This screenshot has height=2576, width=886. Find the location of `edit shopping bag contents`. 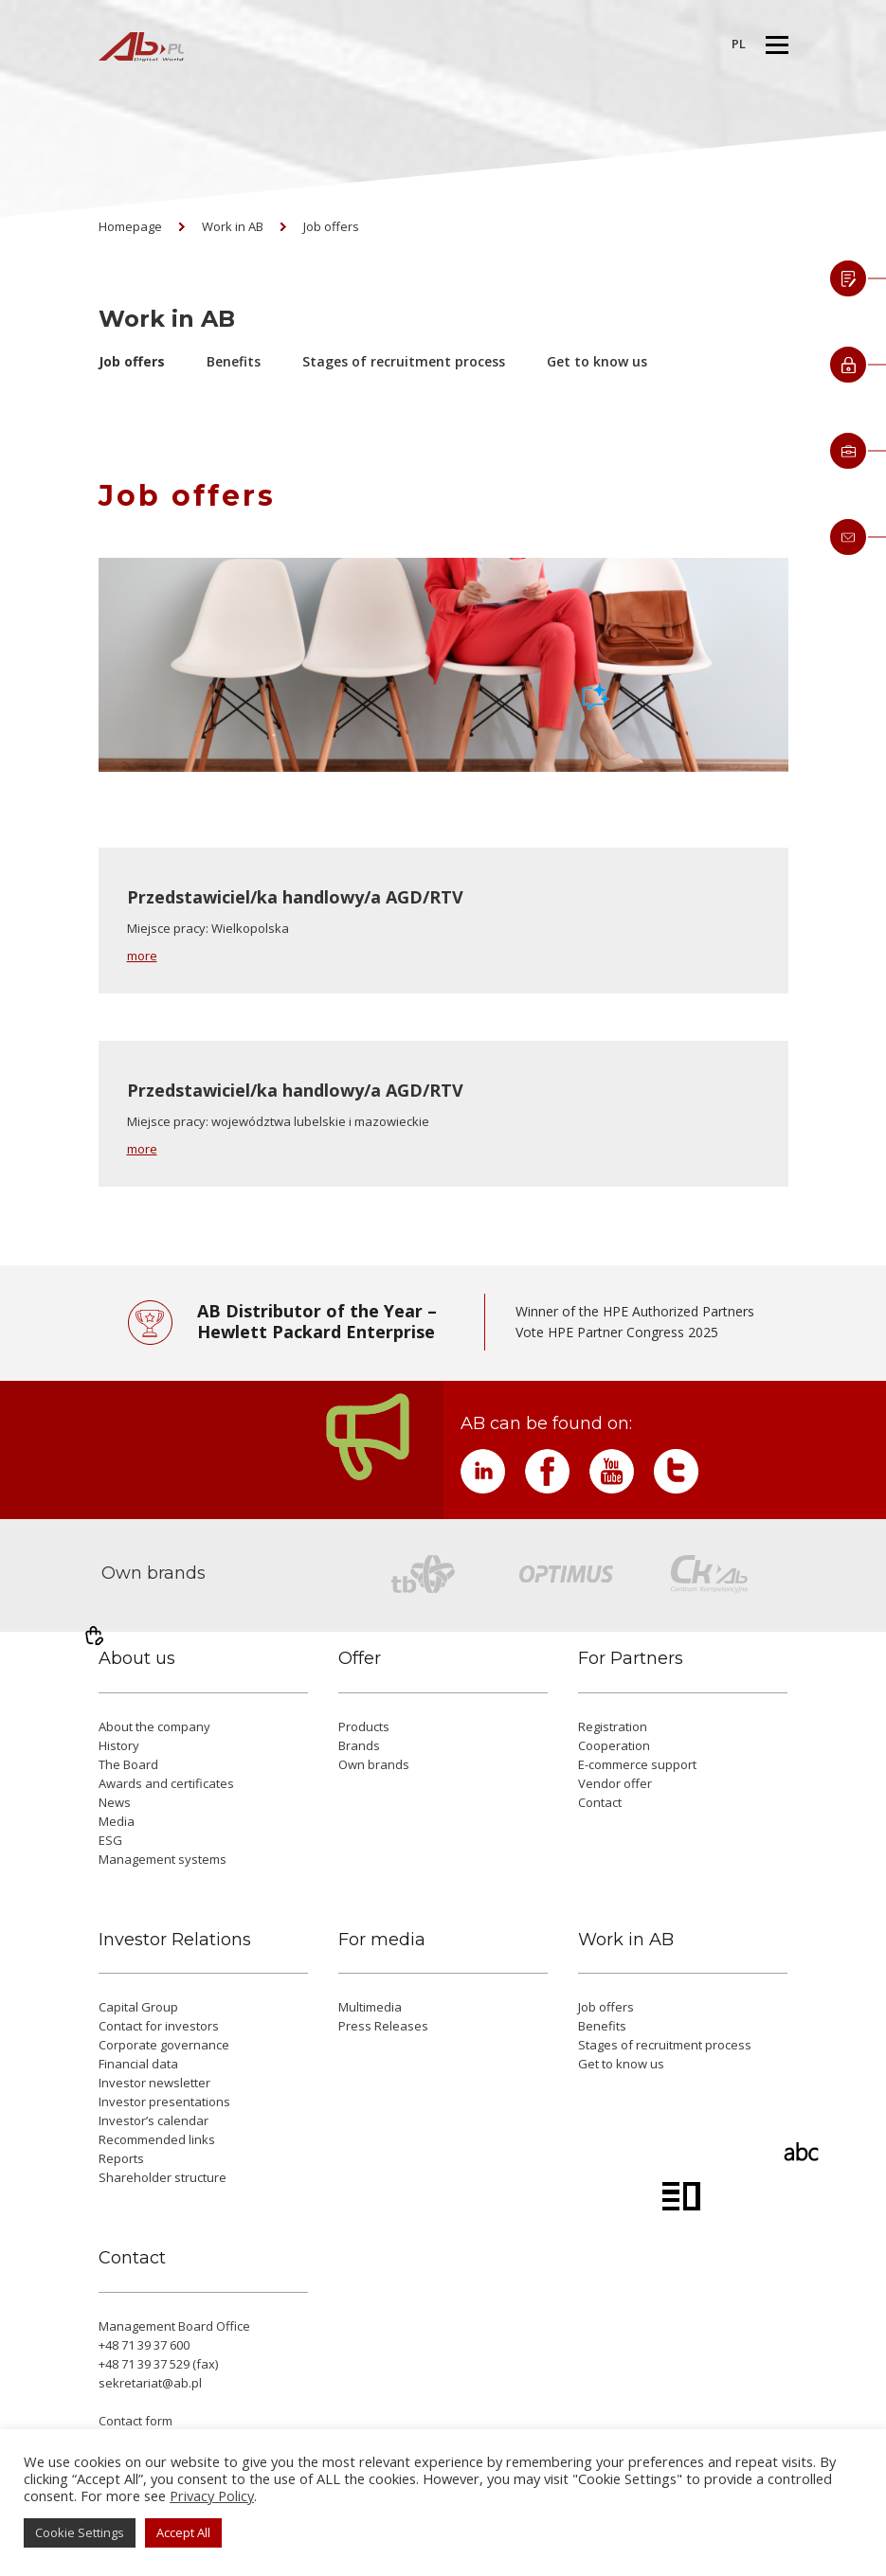

edit shopping bag contents is located at coordinates (93, 1635).